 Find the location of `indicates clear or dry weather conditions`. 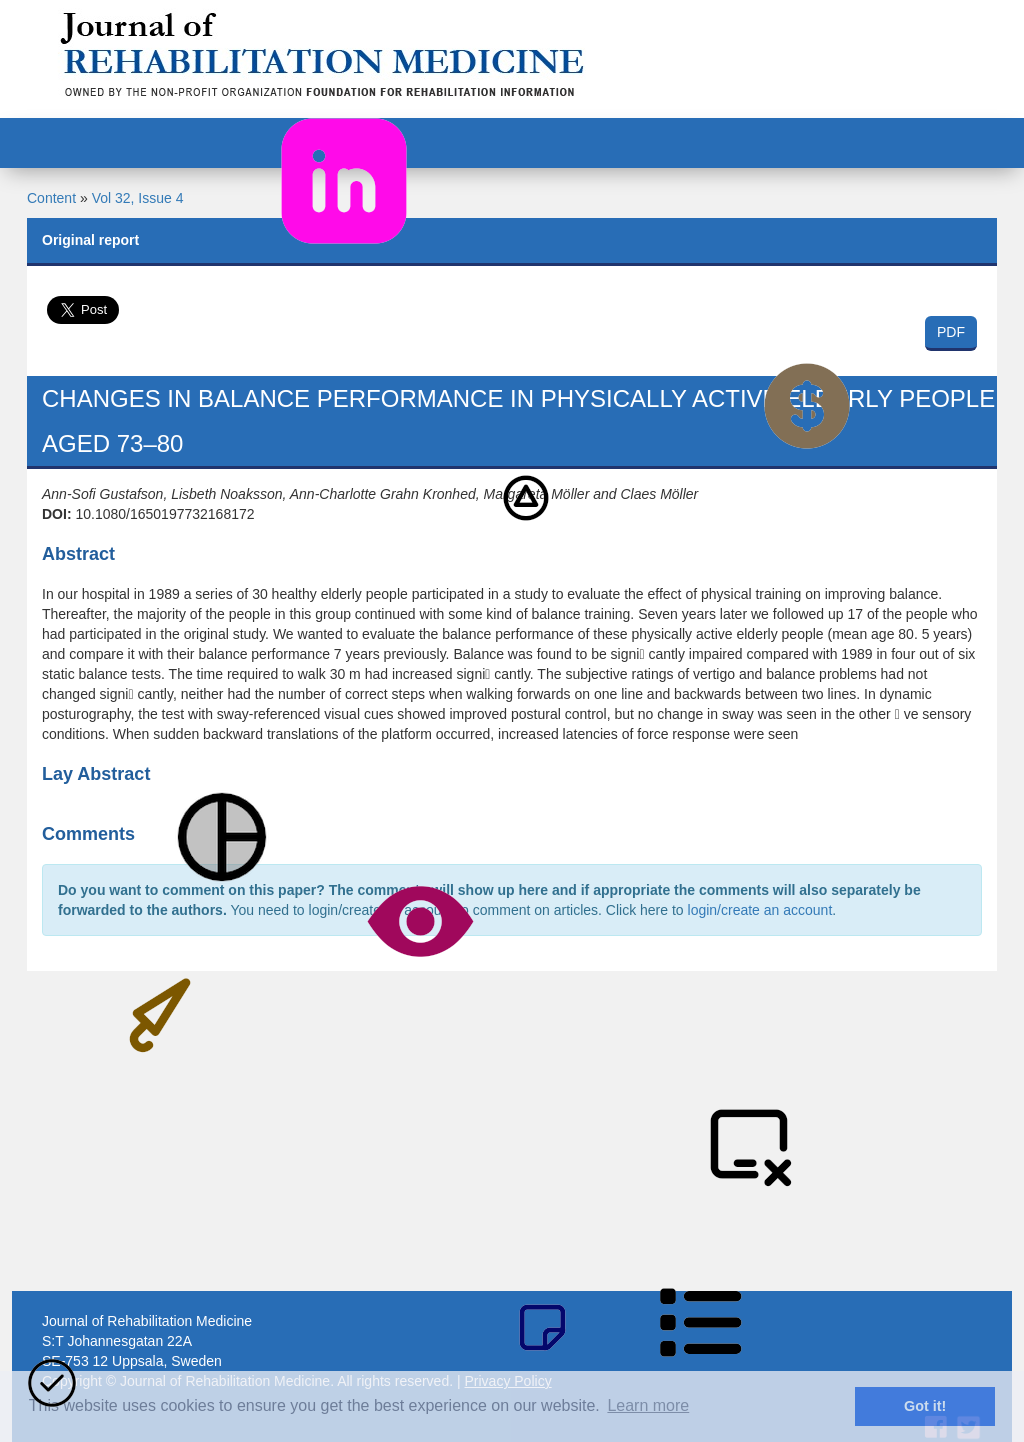

indicates clear or dry weather conditions is located at coordinates (160, 1013).